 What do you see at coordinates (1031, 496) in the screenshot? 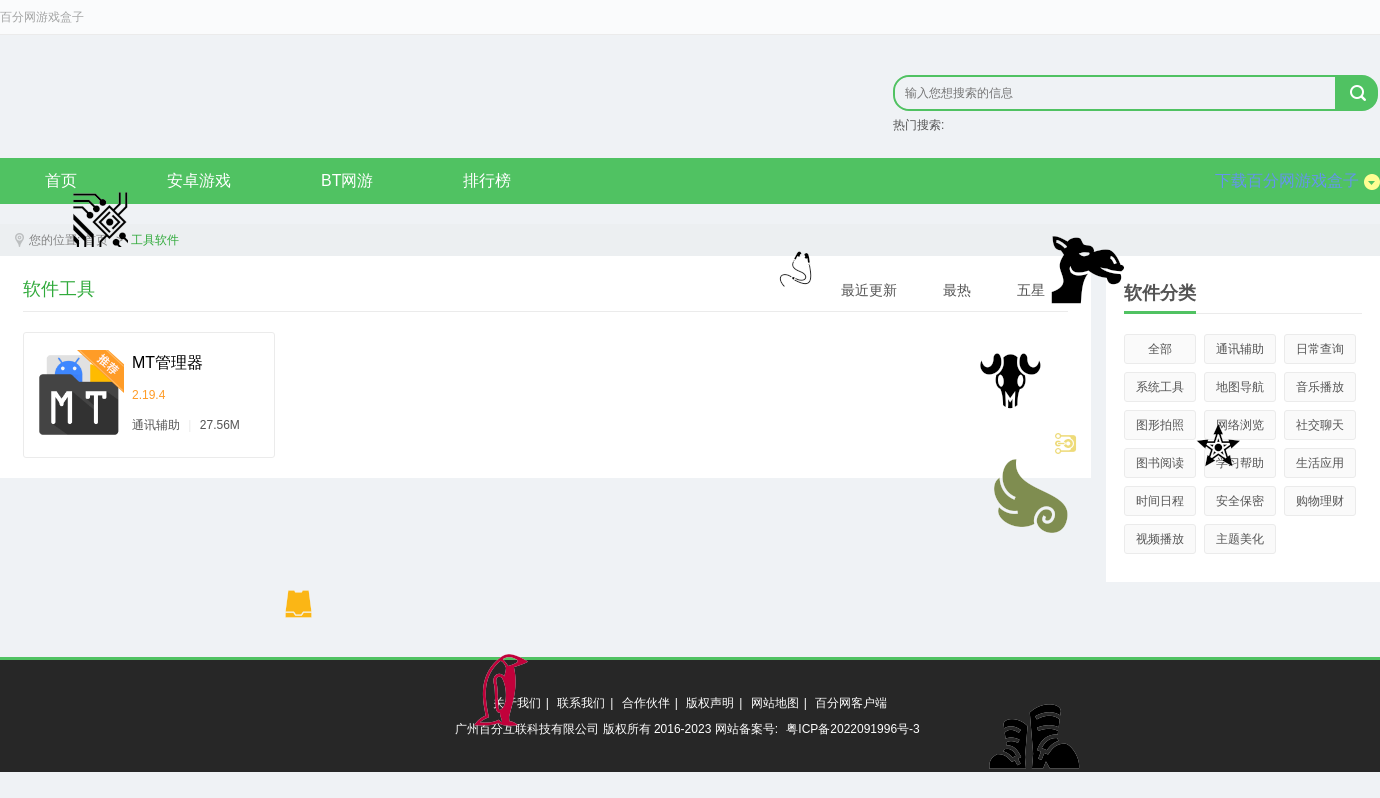
I see `indicates wind or air element in gameplay` at bounding box center [1031, 496].